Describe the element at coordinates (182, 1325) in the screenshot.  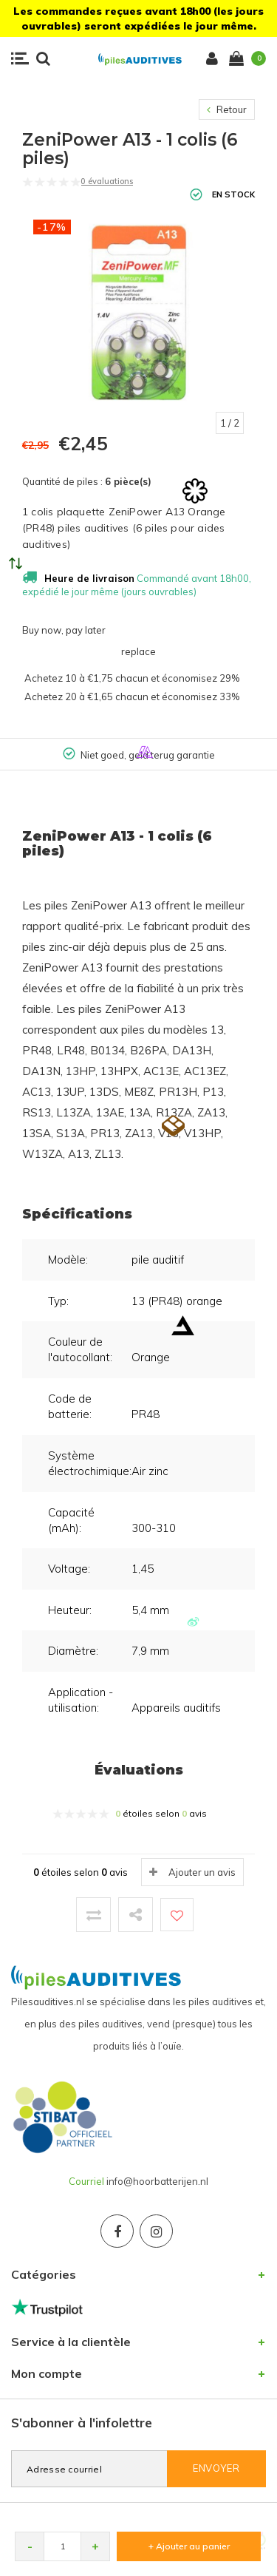
I see `AtlasOS logo` at that location.